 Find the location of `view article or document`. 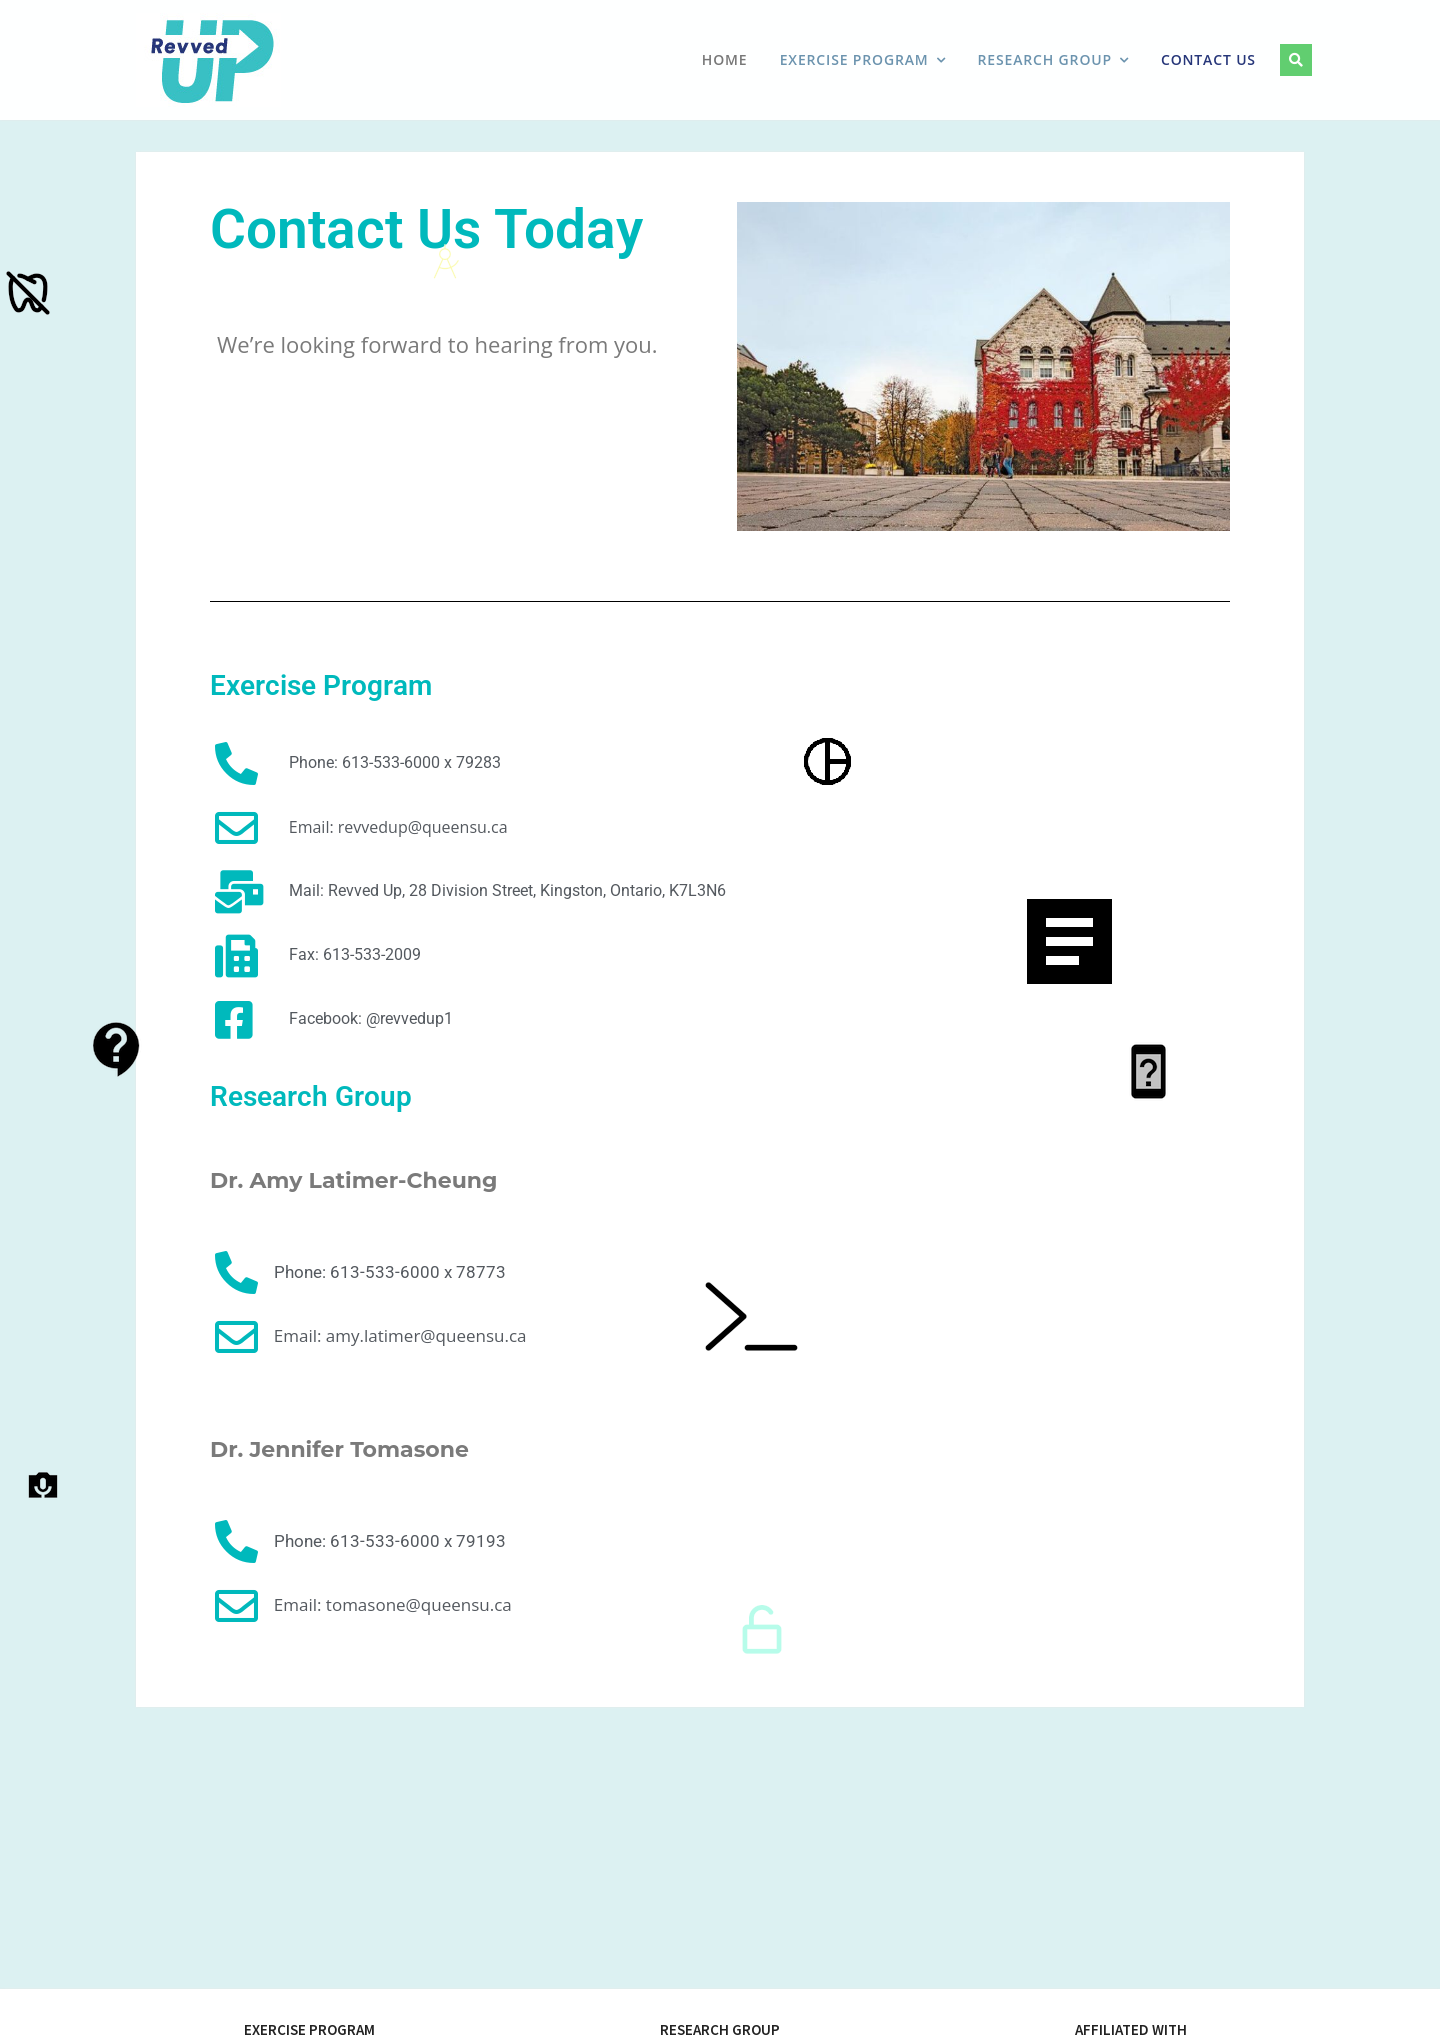

view article or document is located at coordinates (1069, 941).